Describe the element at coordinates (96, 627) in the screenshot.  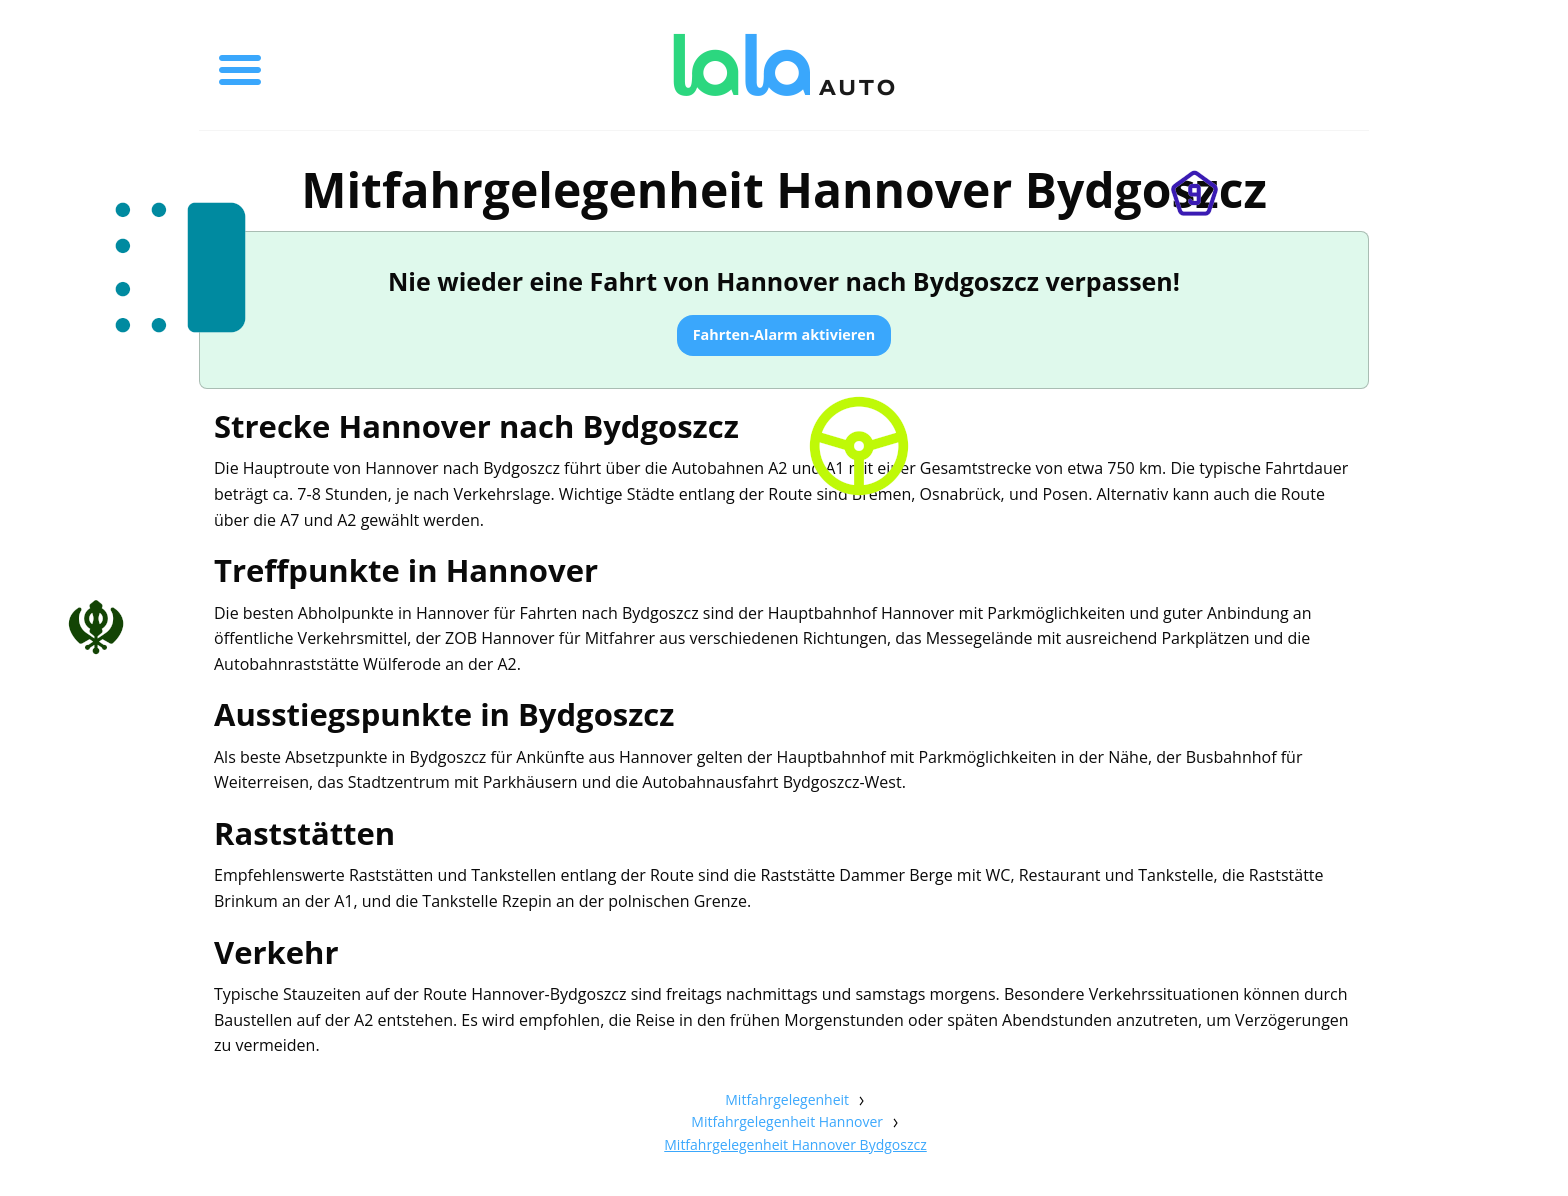
I see `indicates Sikh religious content or community` at that location.